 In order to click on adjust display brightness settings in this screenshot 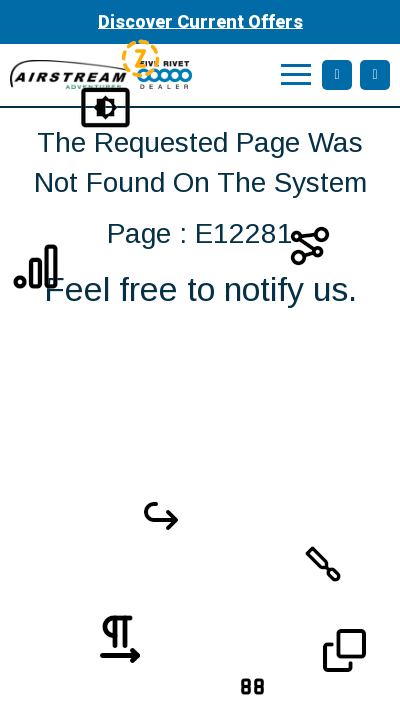, I will do `click(105, 107)`.